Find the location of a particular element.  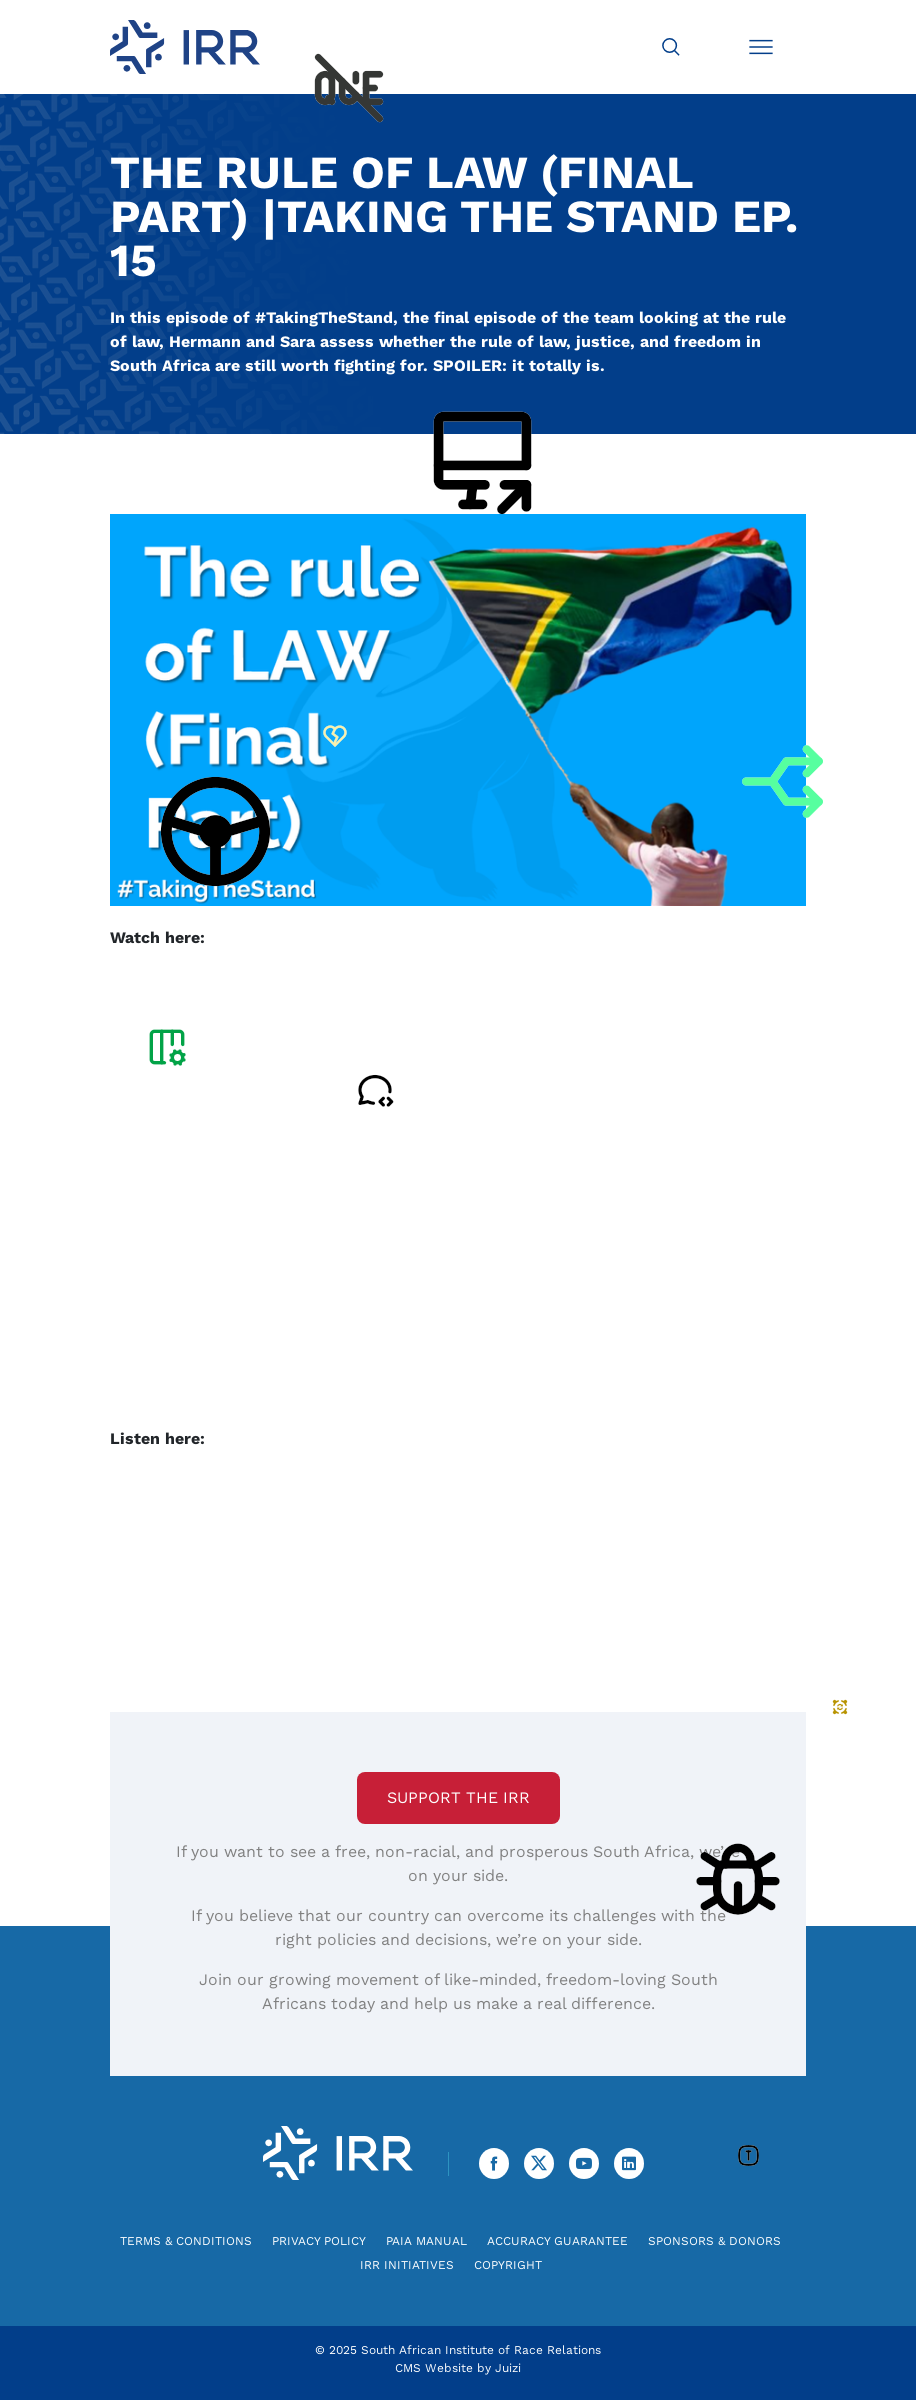

share content from your desktop computer is located at coordinates (482, 460).